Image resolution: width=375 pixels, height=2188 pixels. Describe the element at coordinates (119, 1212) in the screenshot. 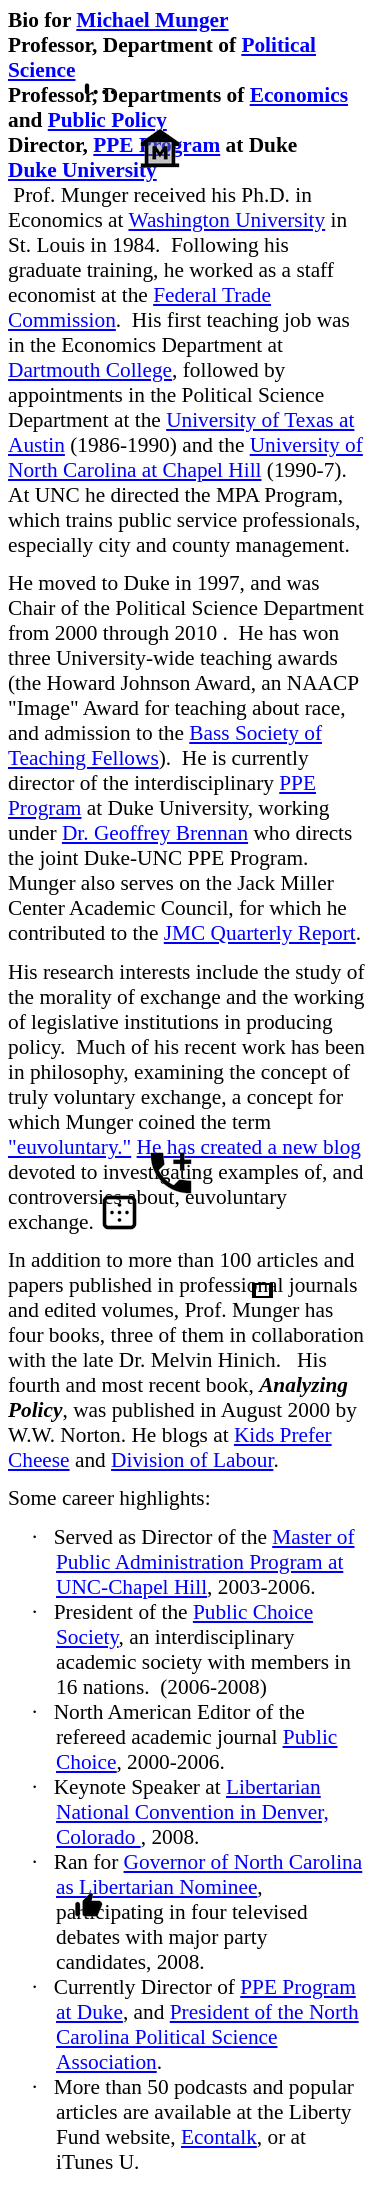

I see `apply outer border to selected cells` at that location.